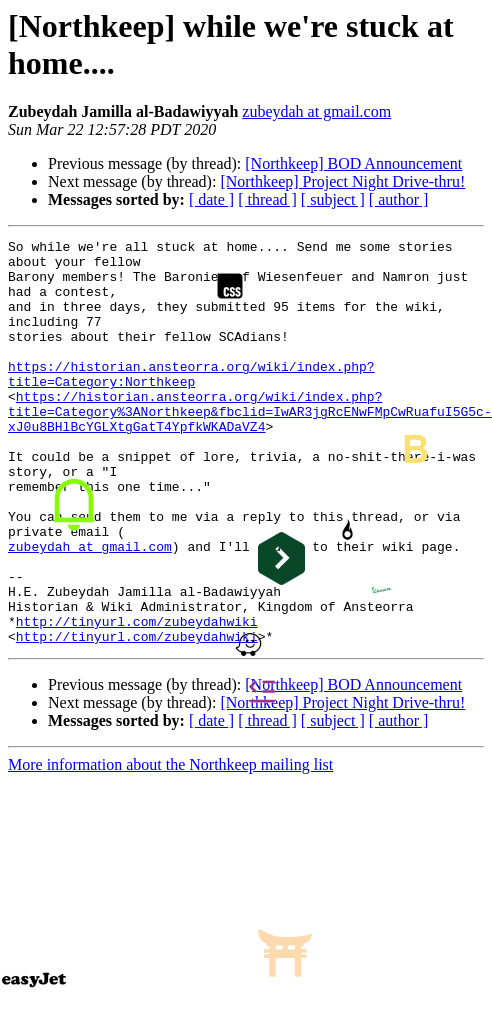 The height and width of the screenshot is (1025, 492). Describe the element at coordinates (416, 449) in the screenshot. I see `barmenia insurance company logo` at that location.